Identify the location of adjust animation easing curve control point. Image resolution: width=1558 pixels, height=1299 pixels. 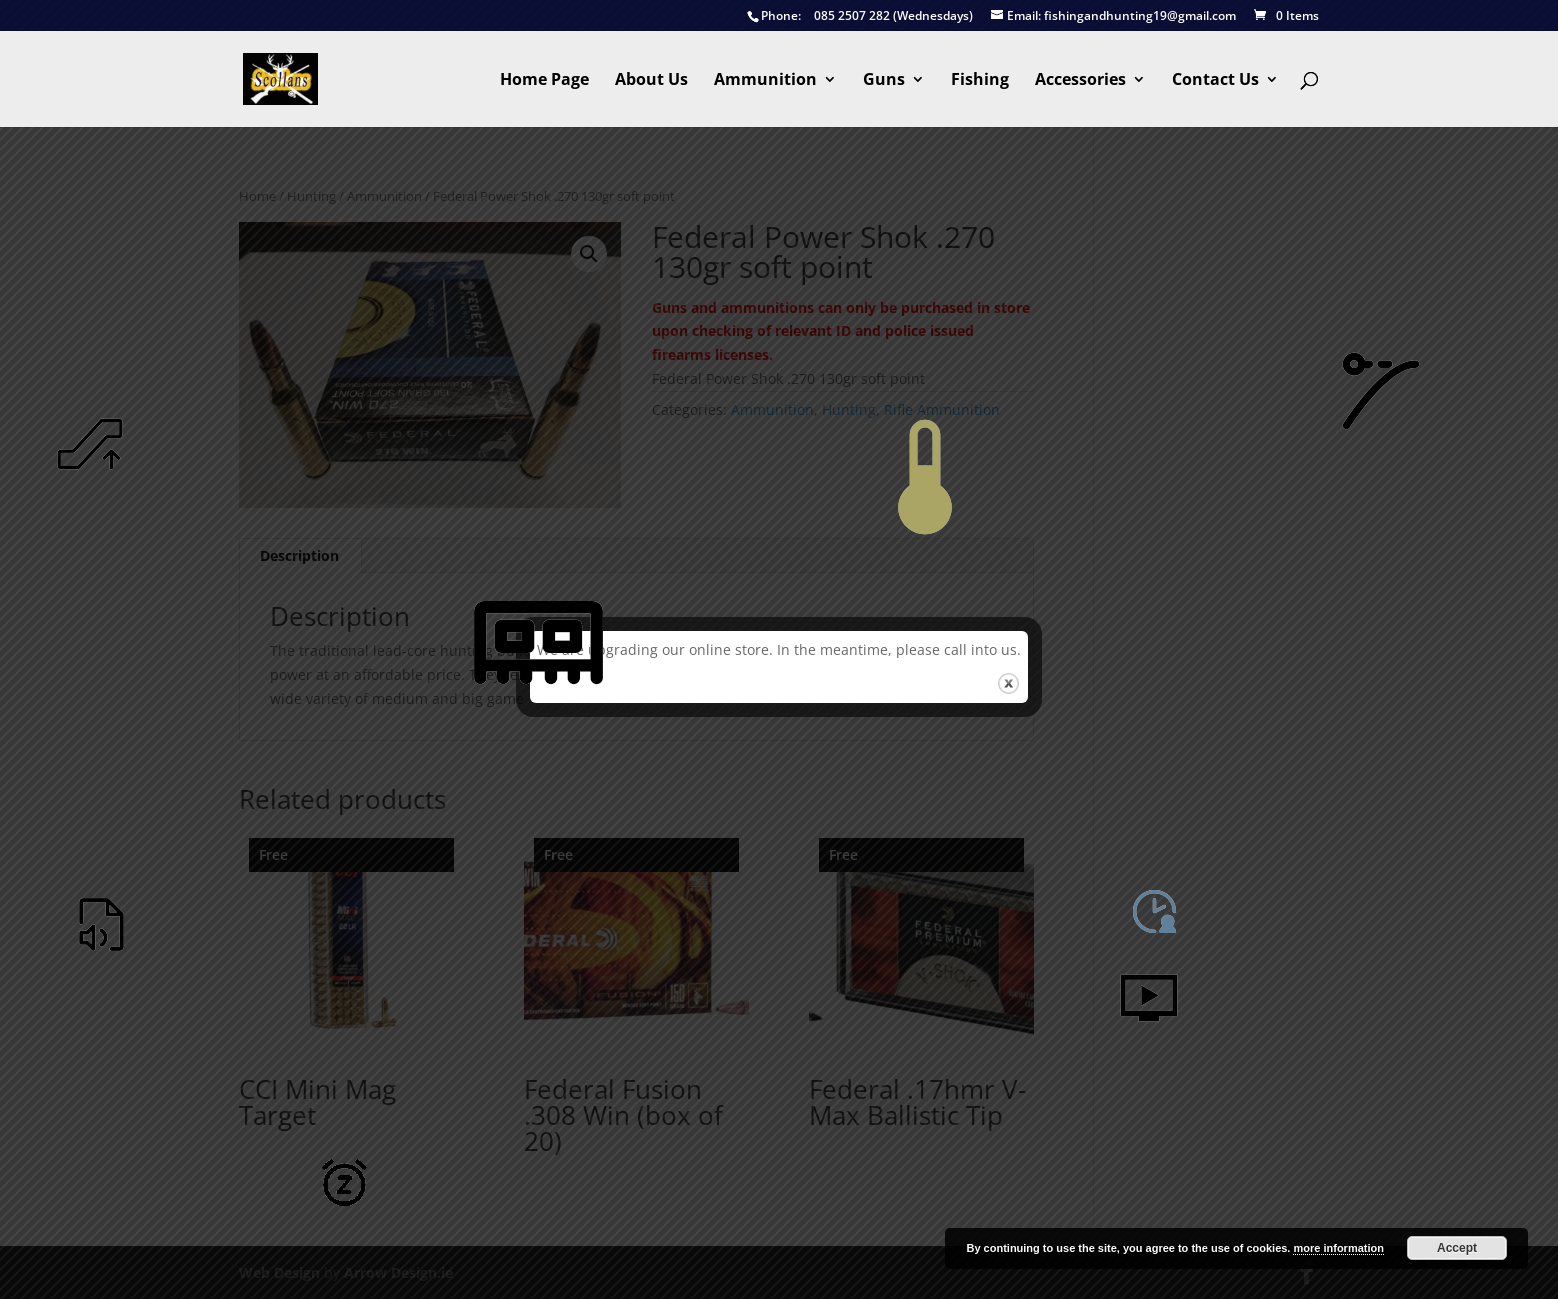
(1381, 391).